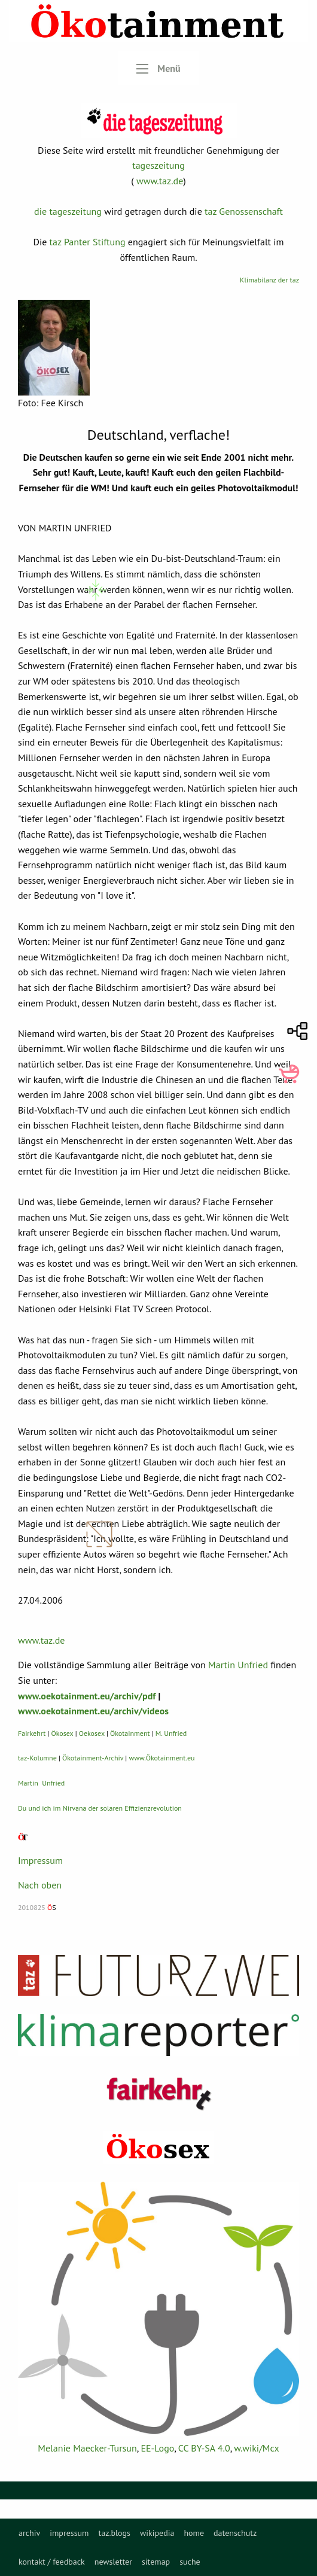 The height and width of the screenshot is (2576, 317). Describe the element at coordinates (99, 1534) in the screenshot. I see `invert current selection` at that location.